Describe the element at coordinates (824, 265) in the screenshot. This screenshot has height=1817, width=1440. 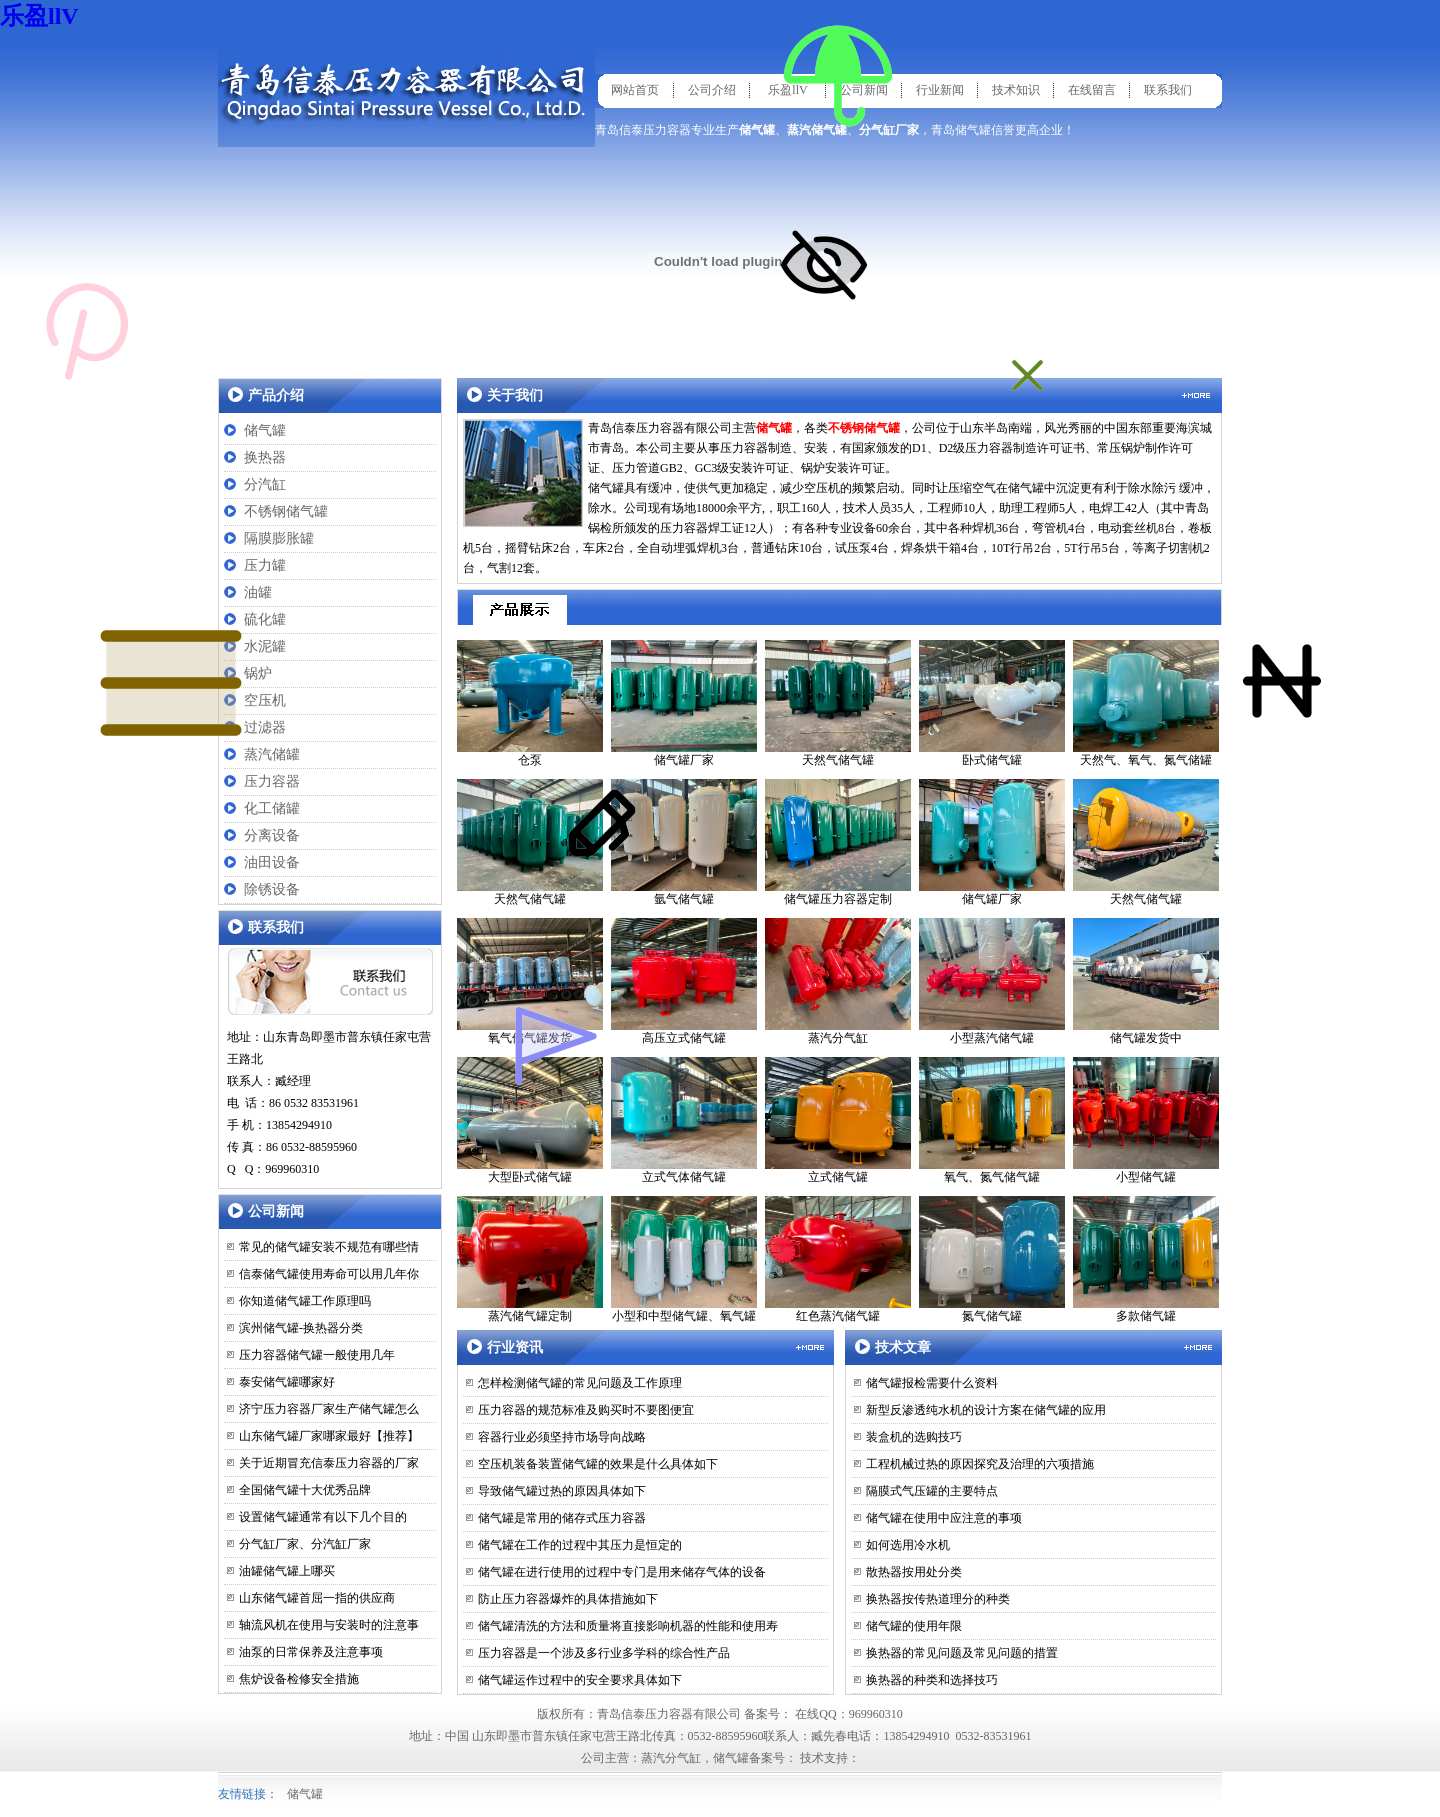
I see `hide password or sensitive content` at that location.